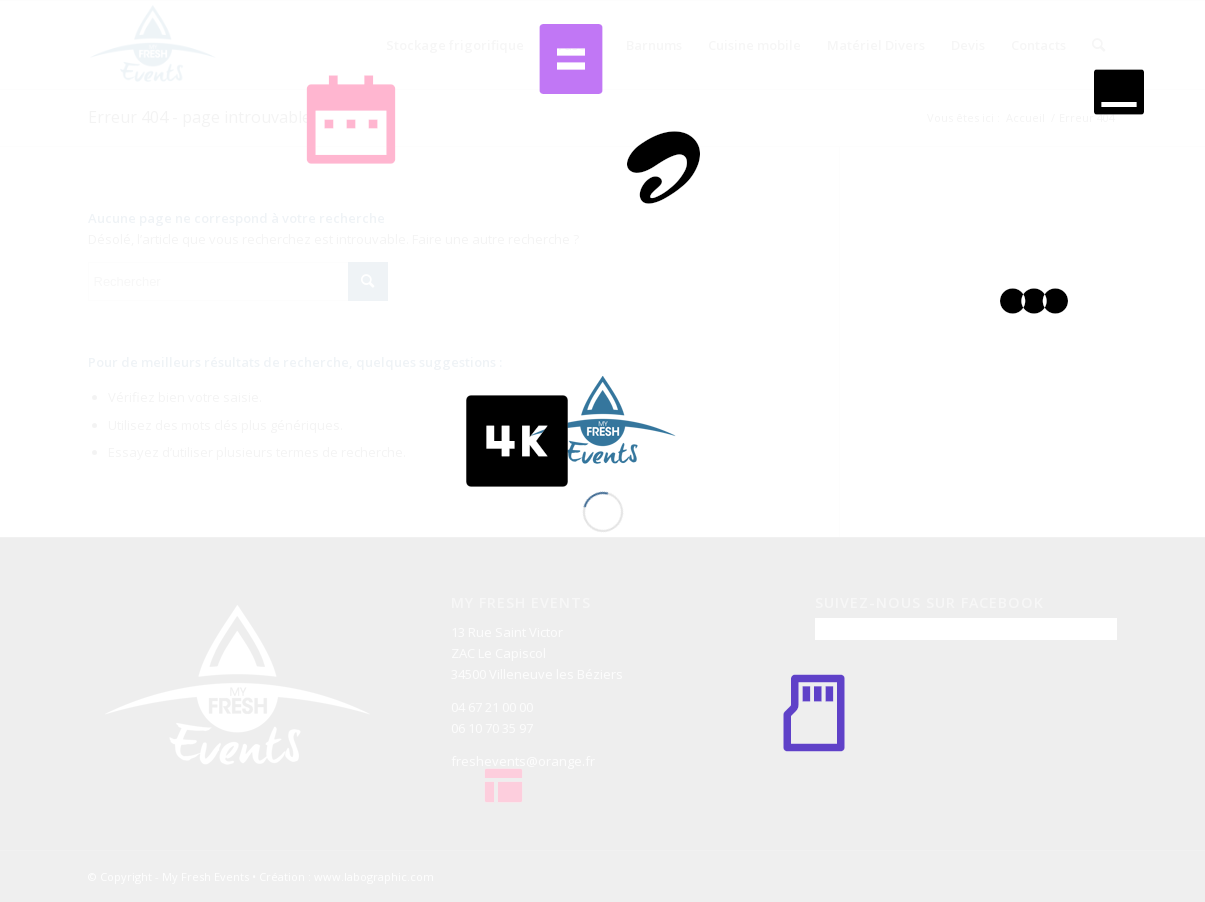 The height and width of the screenshot is (902, 1205). What do you see at coordinates (503, 785) in the screenshot?
I see `switch to header with two-column layout` at bounding box center [503, 785].